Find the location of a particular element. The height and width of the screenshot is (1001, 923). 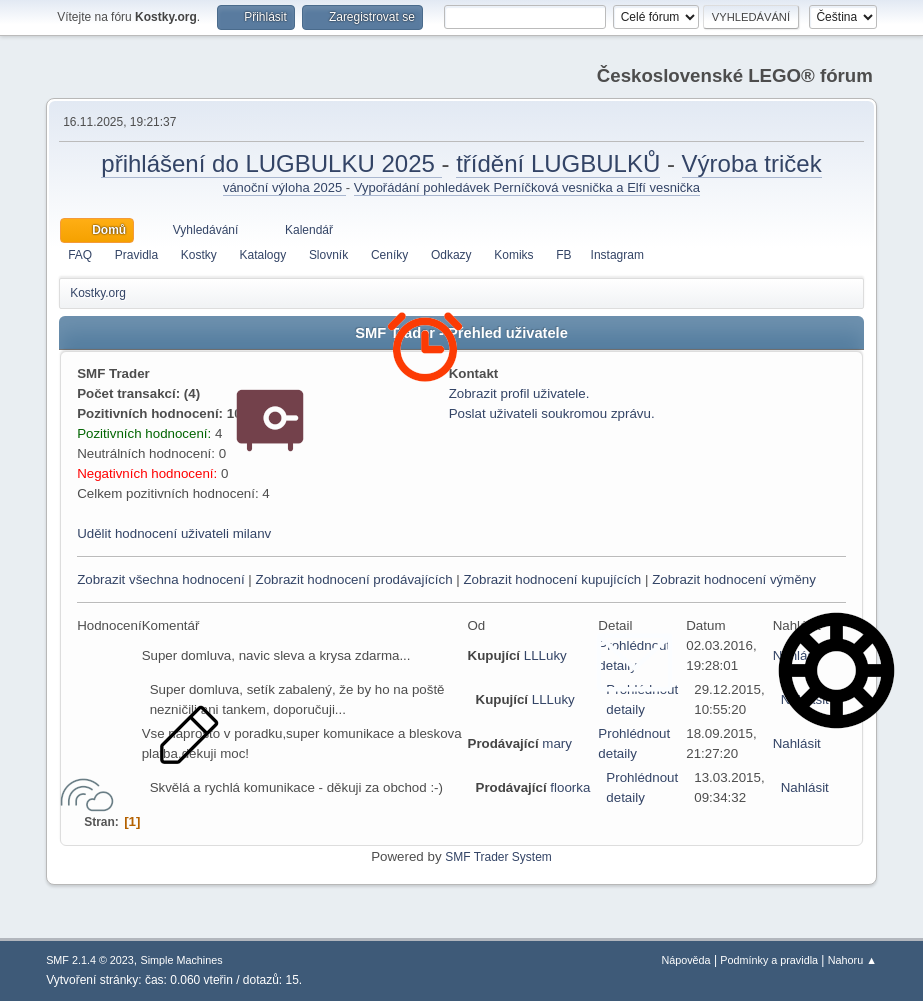

edit content or text is located at coordinates (188, 736).